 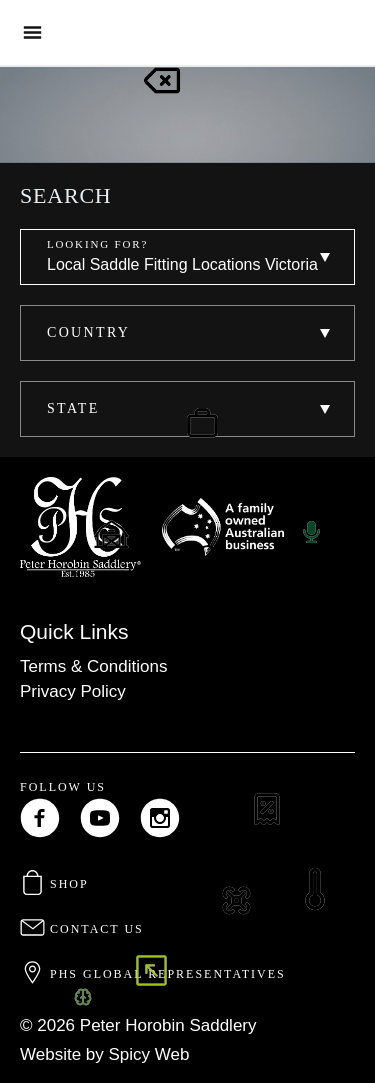 What do you see at coordinates (111, 536) in the screenshot?
I see `access farm or agricultural settings` at bounding box center [111, 536].